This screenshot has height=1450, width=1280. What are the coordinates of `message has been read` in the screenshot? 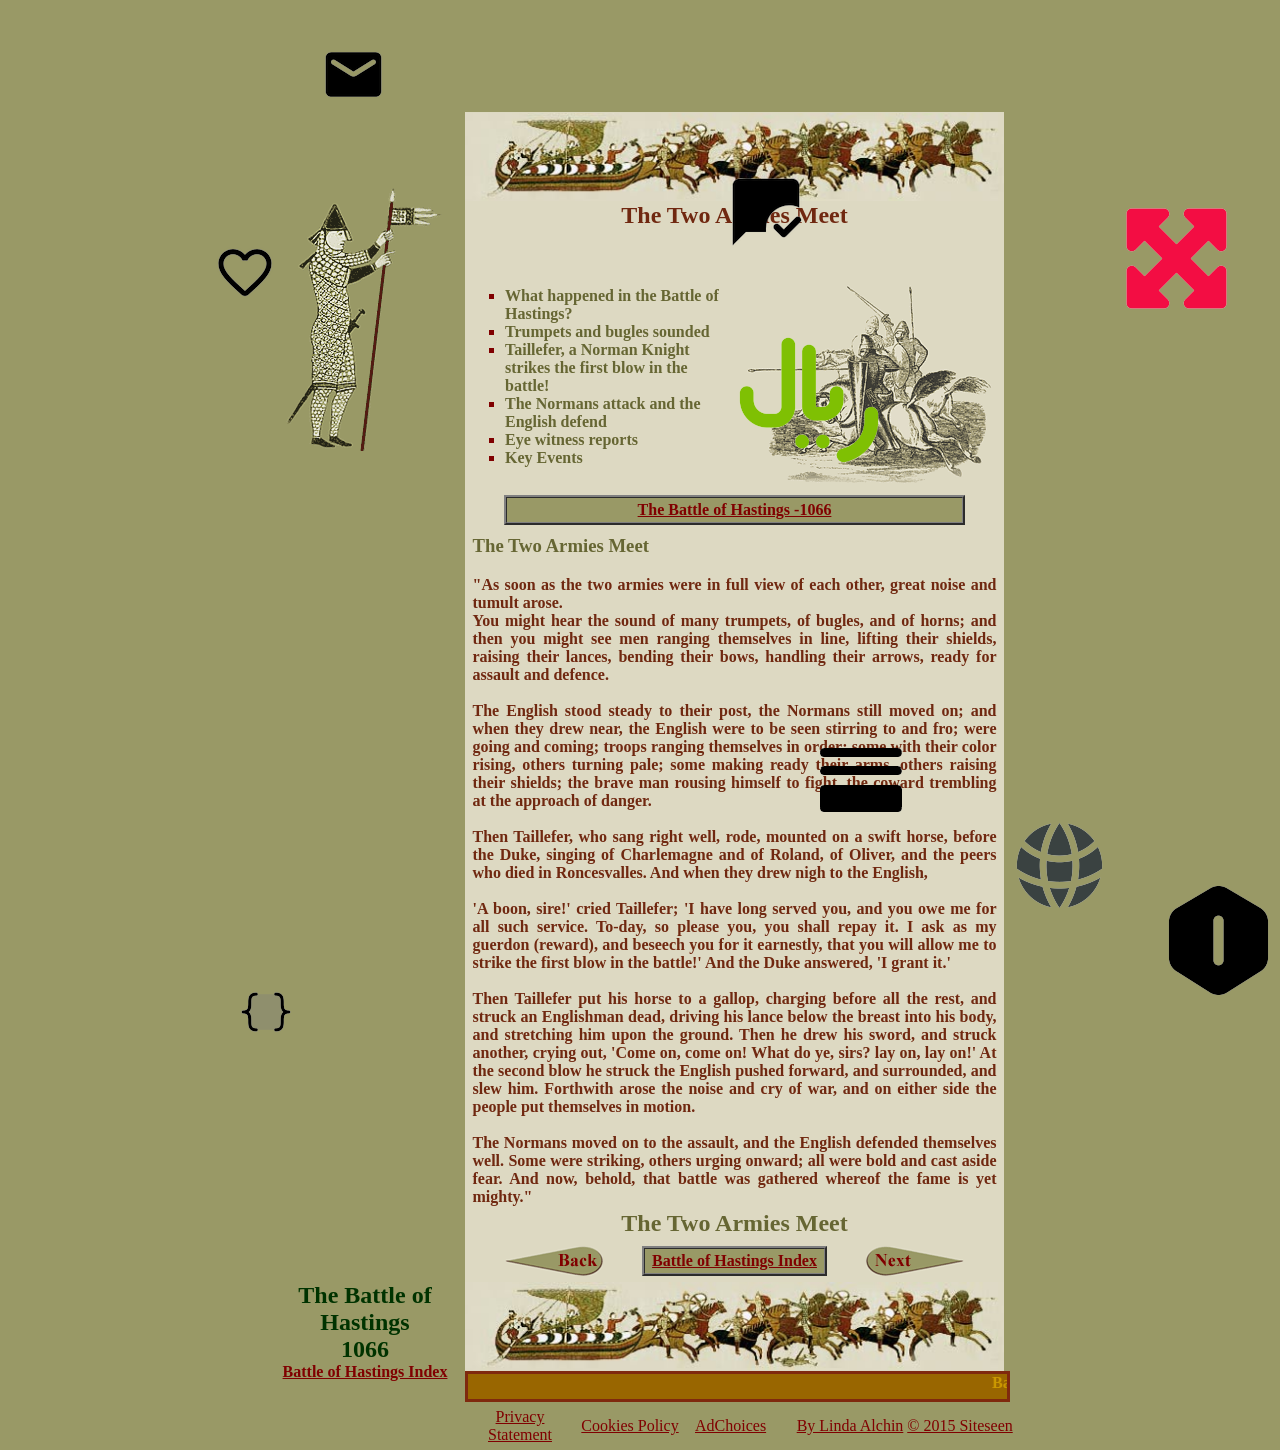 It's located at (766, 212).